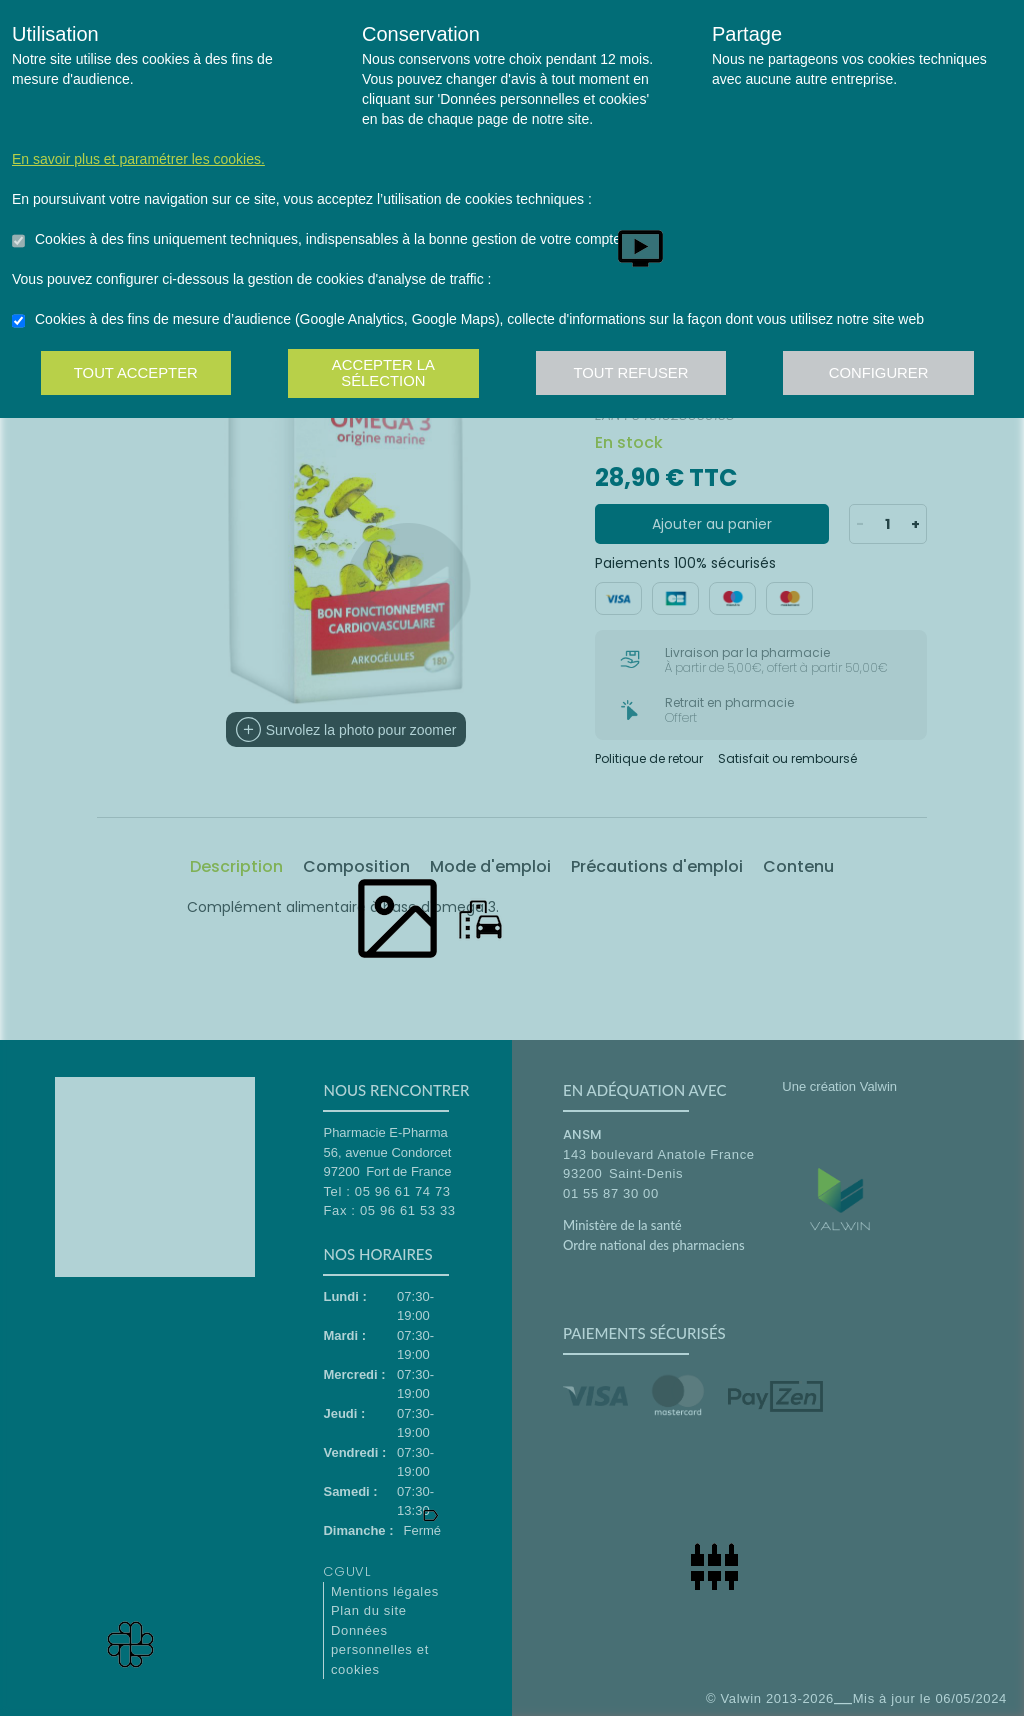  I want to click on configure audio or video input components, so click(714, 1566).